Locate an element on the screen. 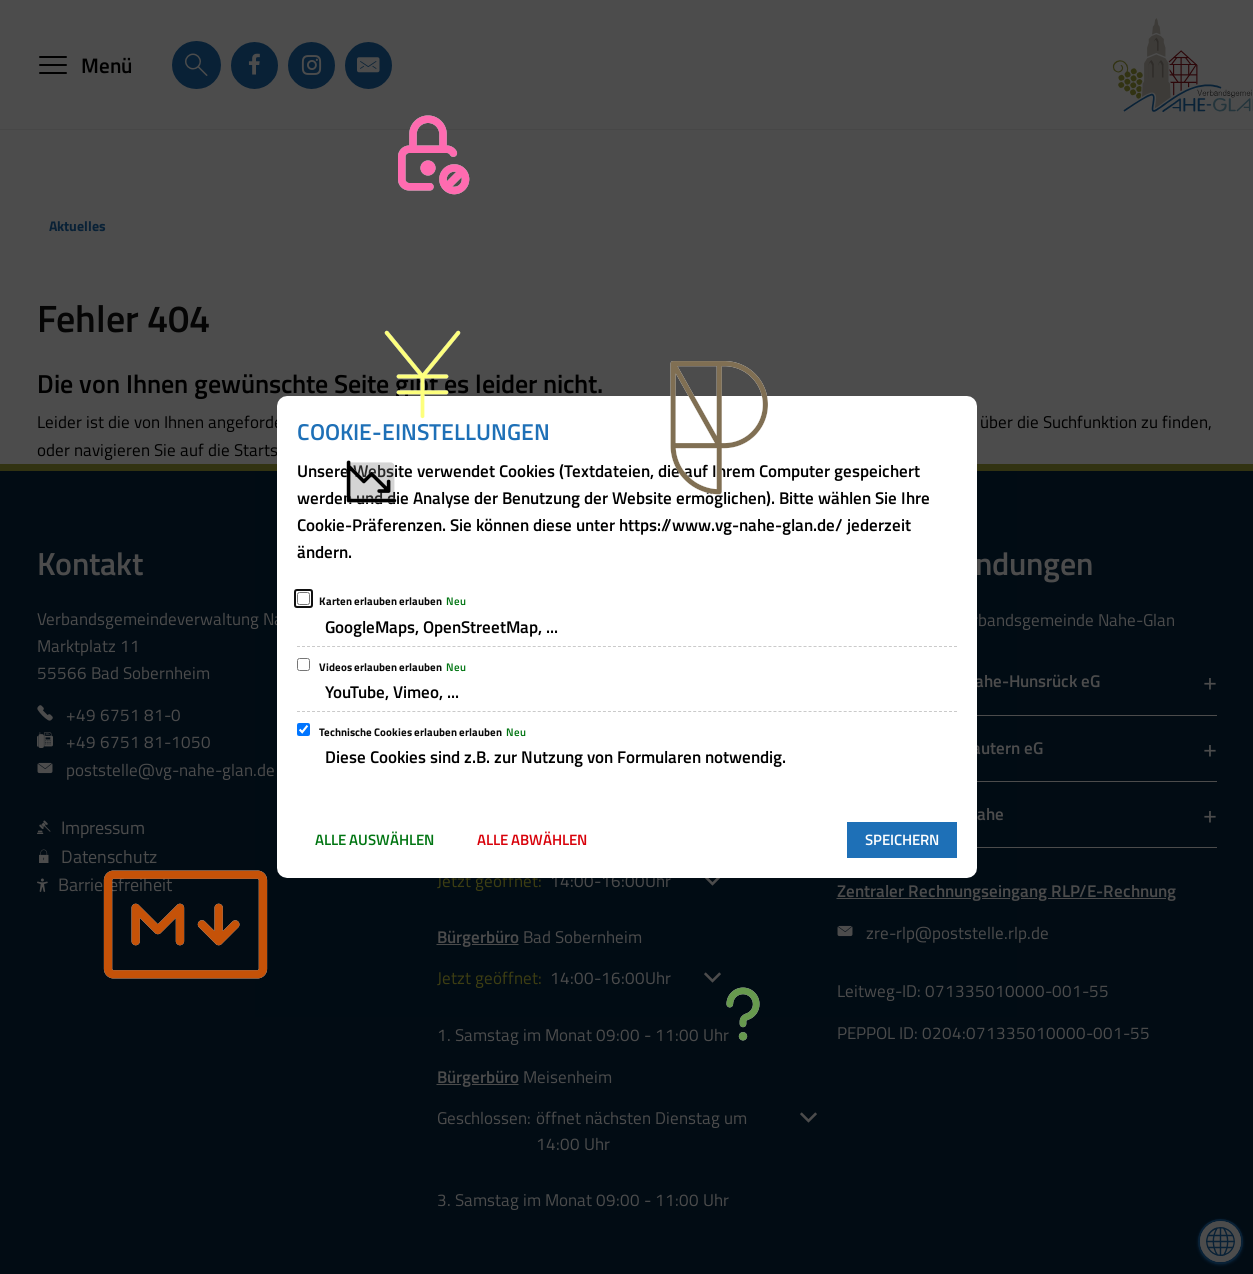 This screenshot has height=1274, width=1253. format text using markdown is located at coordinates (185, 924).